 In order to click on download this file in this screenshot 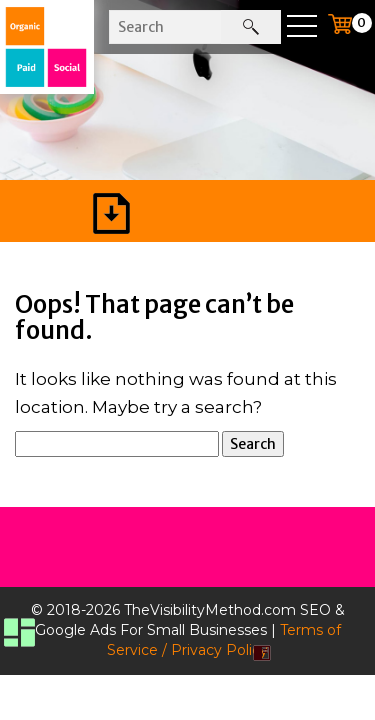, I will do `click(111, 213)`.